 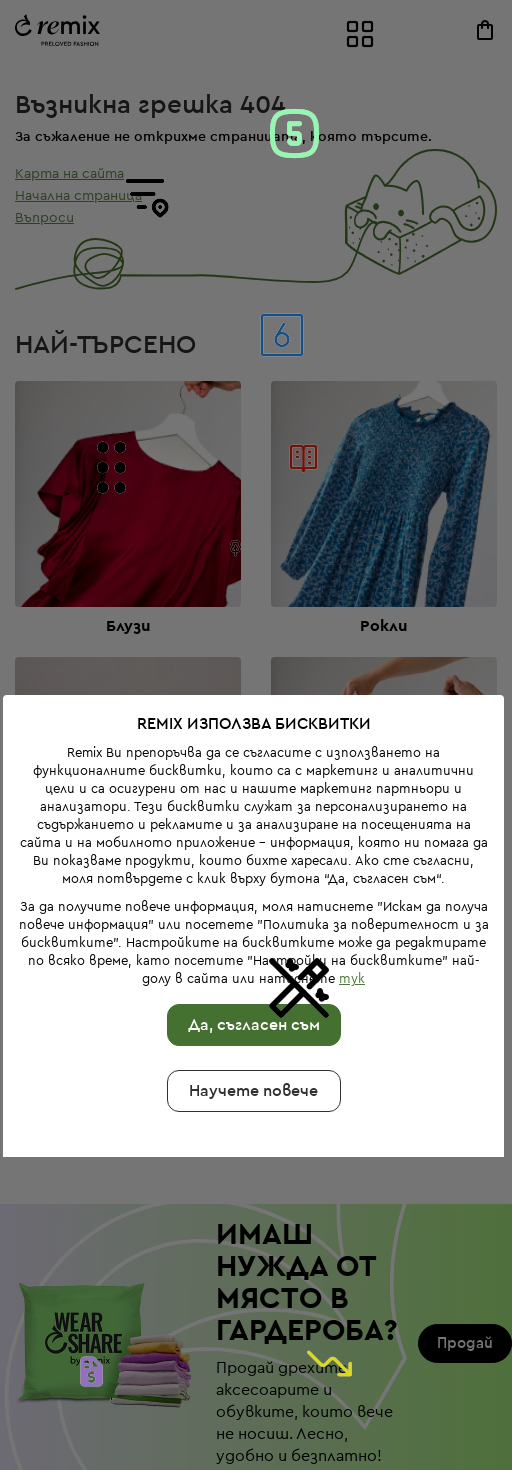 What do you see at coordinates (329, 1363) in the screenshot?
I see `indicates a declining trend or decrease in value` at bounding box center [329, 1363].